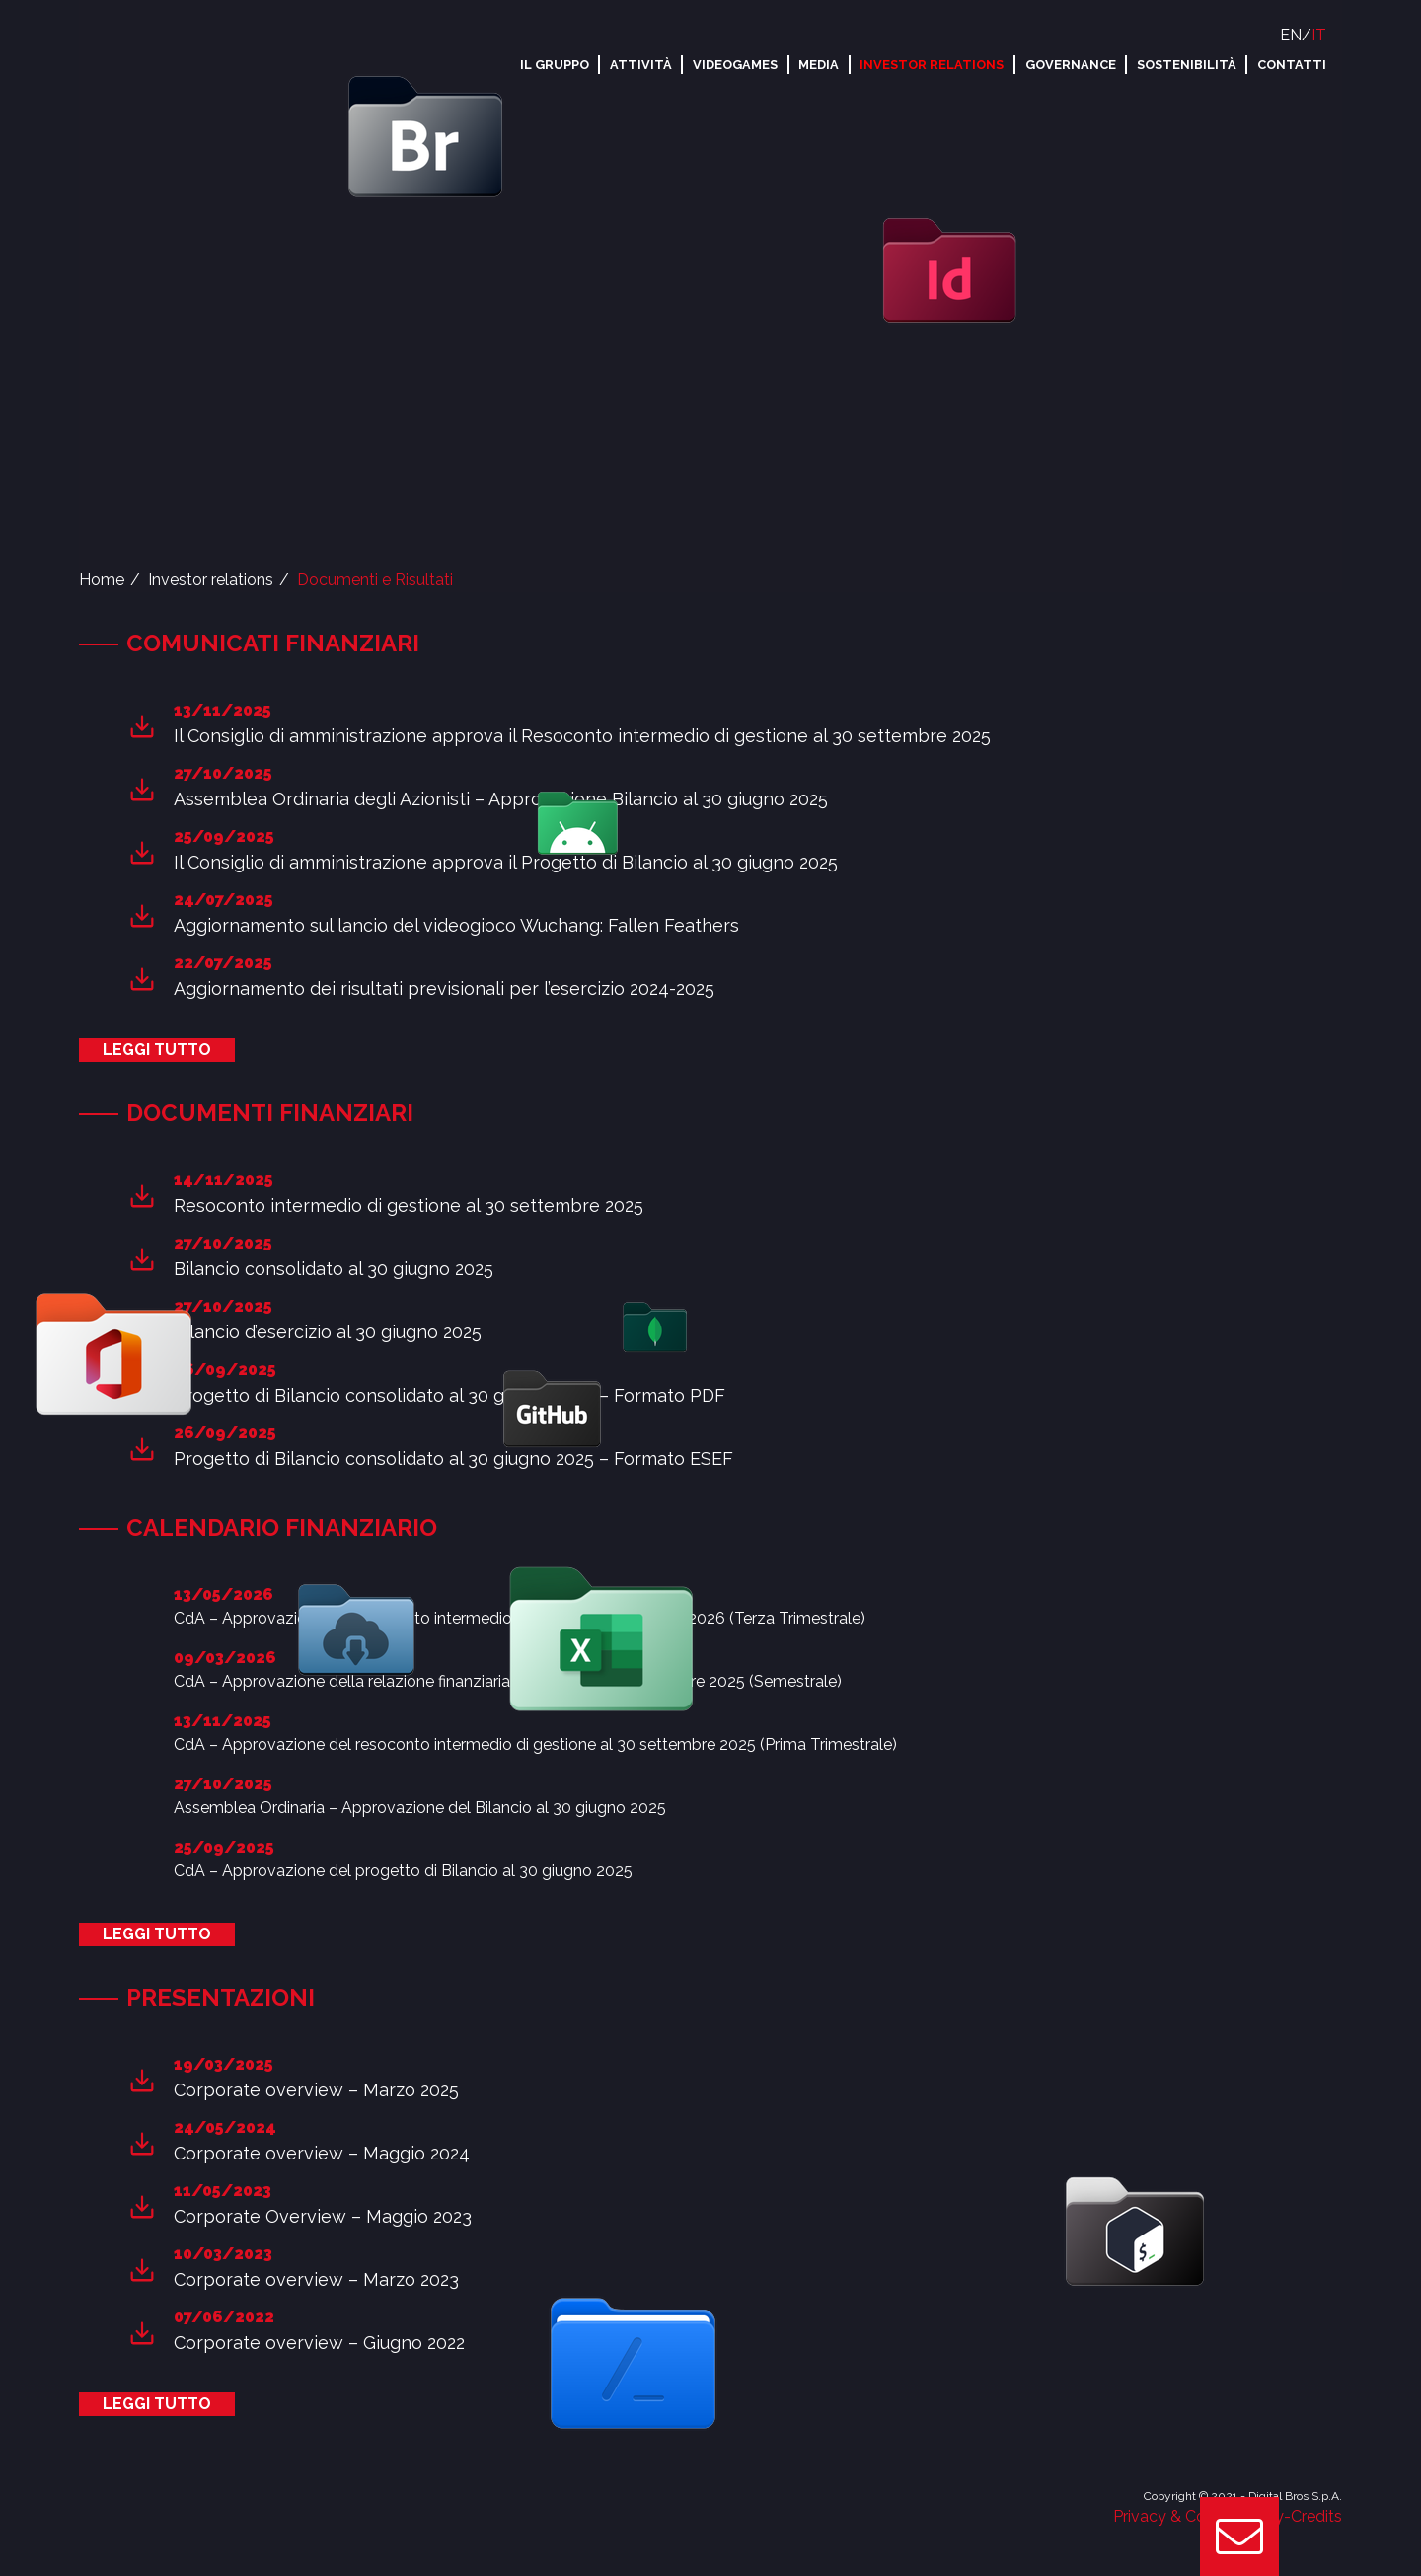 The image size is (1421, 2576). What do you see at coordinates (552, 1411) in the screenshot?
I see `open github repositories folder` at bounding box center [552, 1411].